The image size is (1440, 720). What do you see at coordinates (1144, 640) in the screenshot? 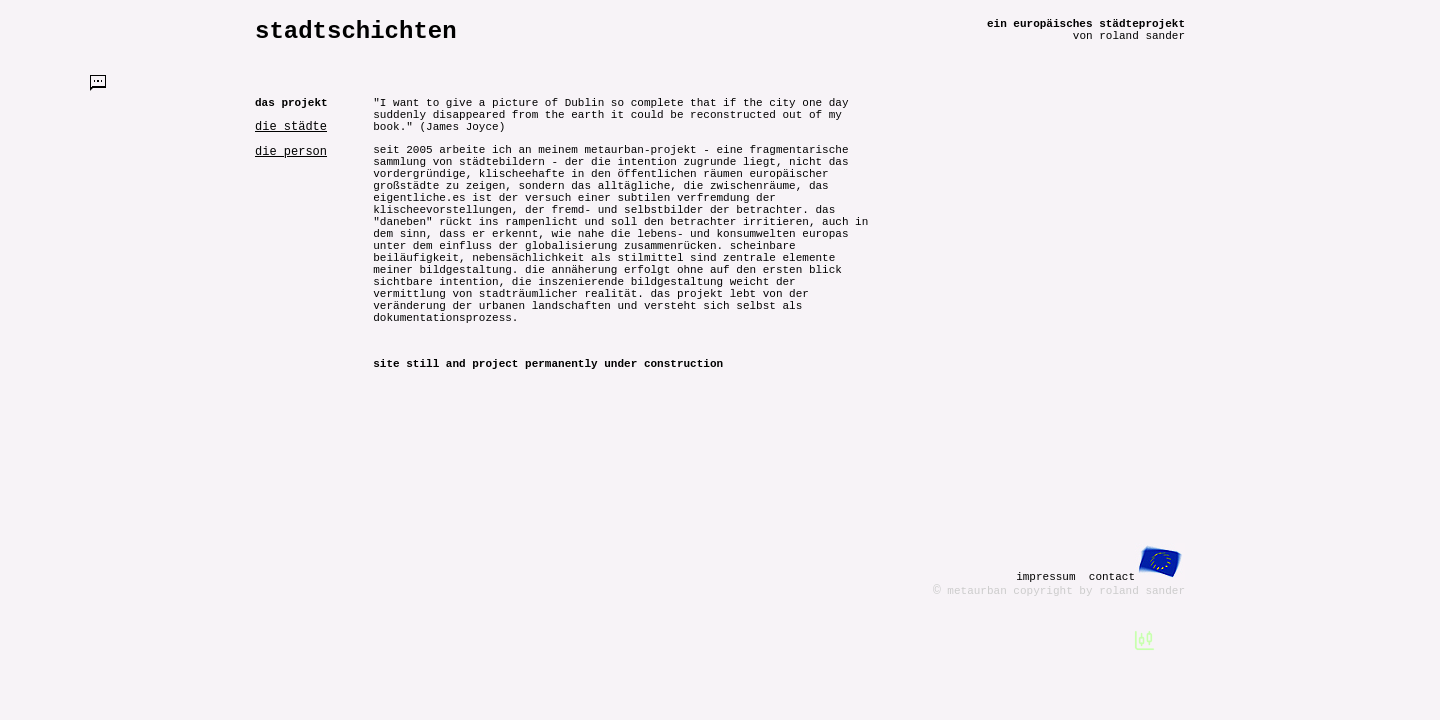
I see `view candlestick chart for stock or crypto trading` at bounding box center [1144, 640].